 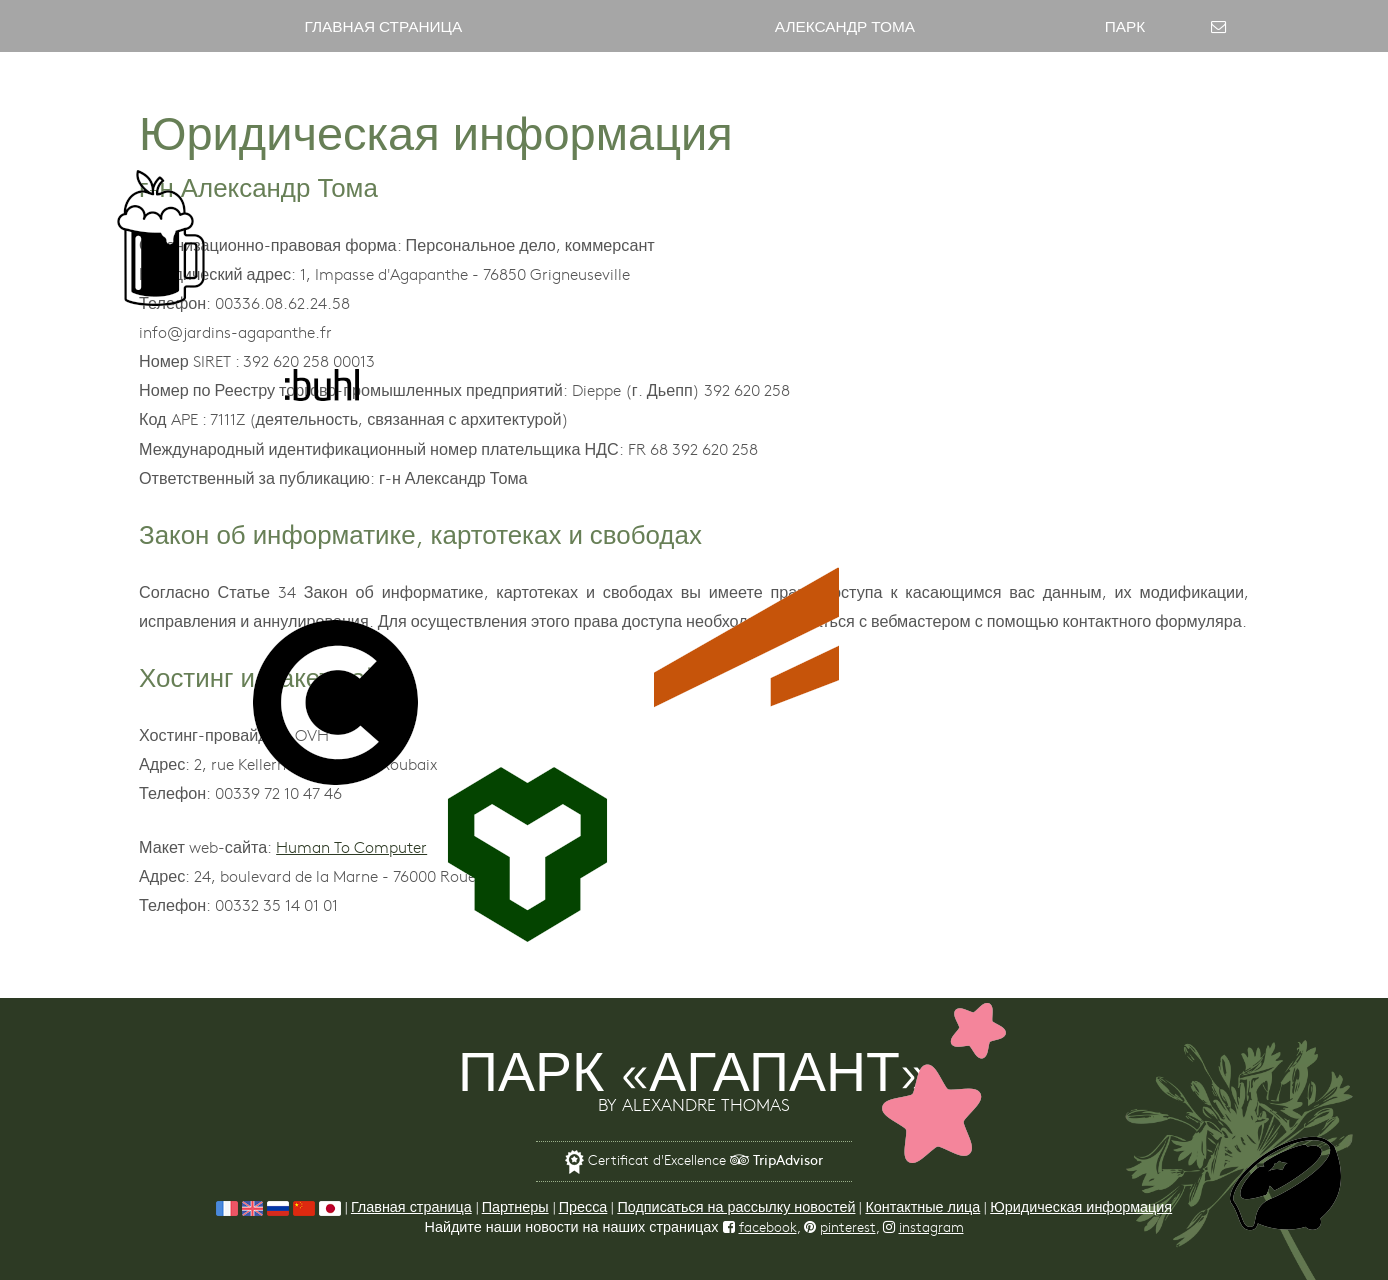 What do you see at coordinates (527, 854) in the screenshot?
I see `youhodler app or service logo` at bounding box center [527, 854].